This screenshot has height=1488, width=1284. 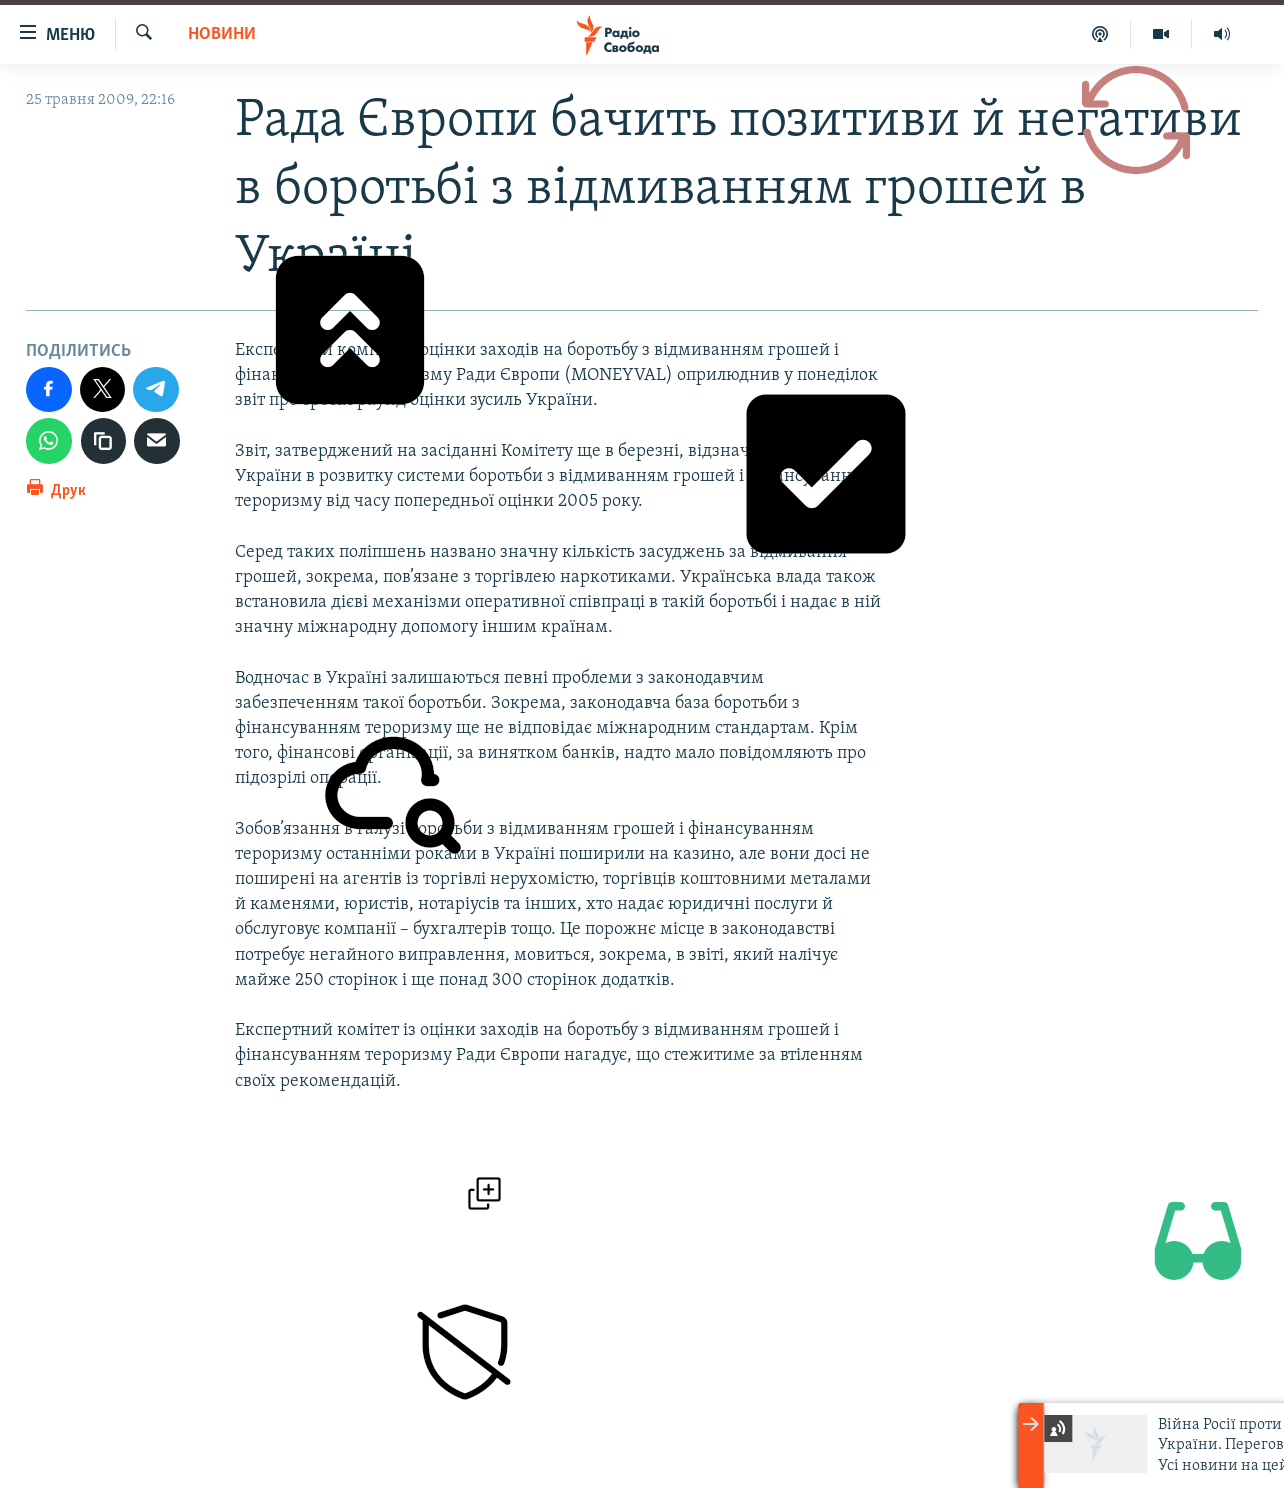 What do you see at coordinates (465, 1351) in the screenshot?
I see `security or protection is disabled` at bounding box center [465, 1351].